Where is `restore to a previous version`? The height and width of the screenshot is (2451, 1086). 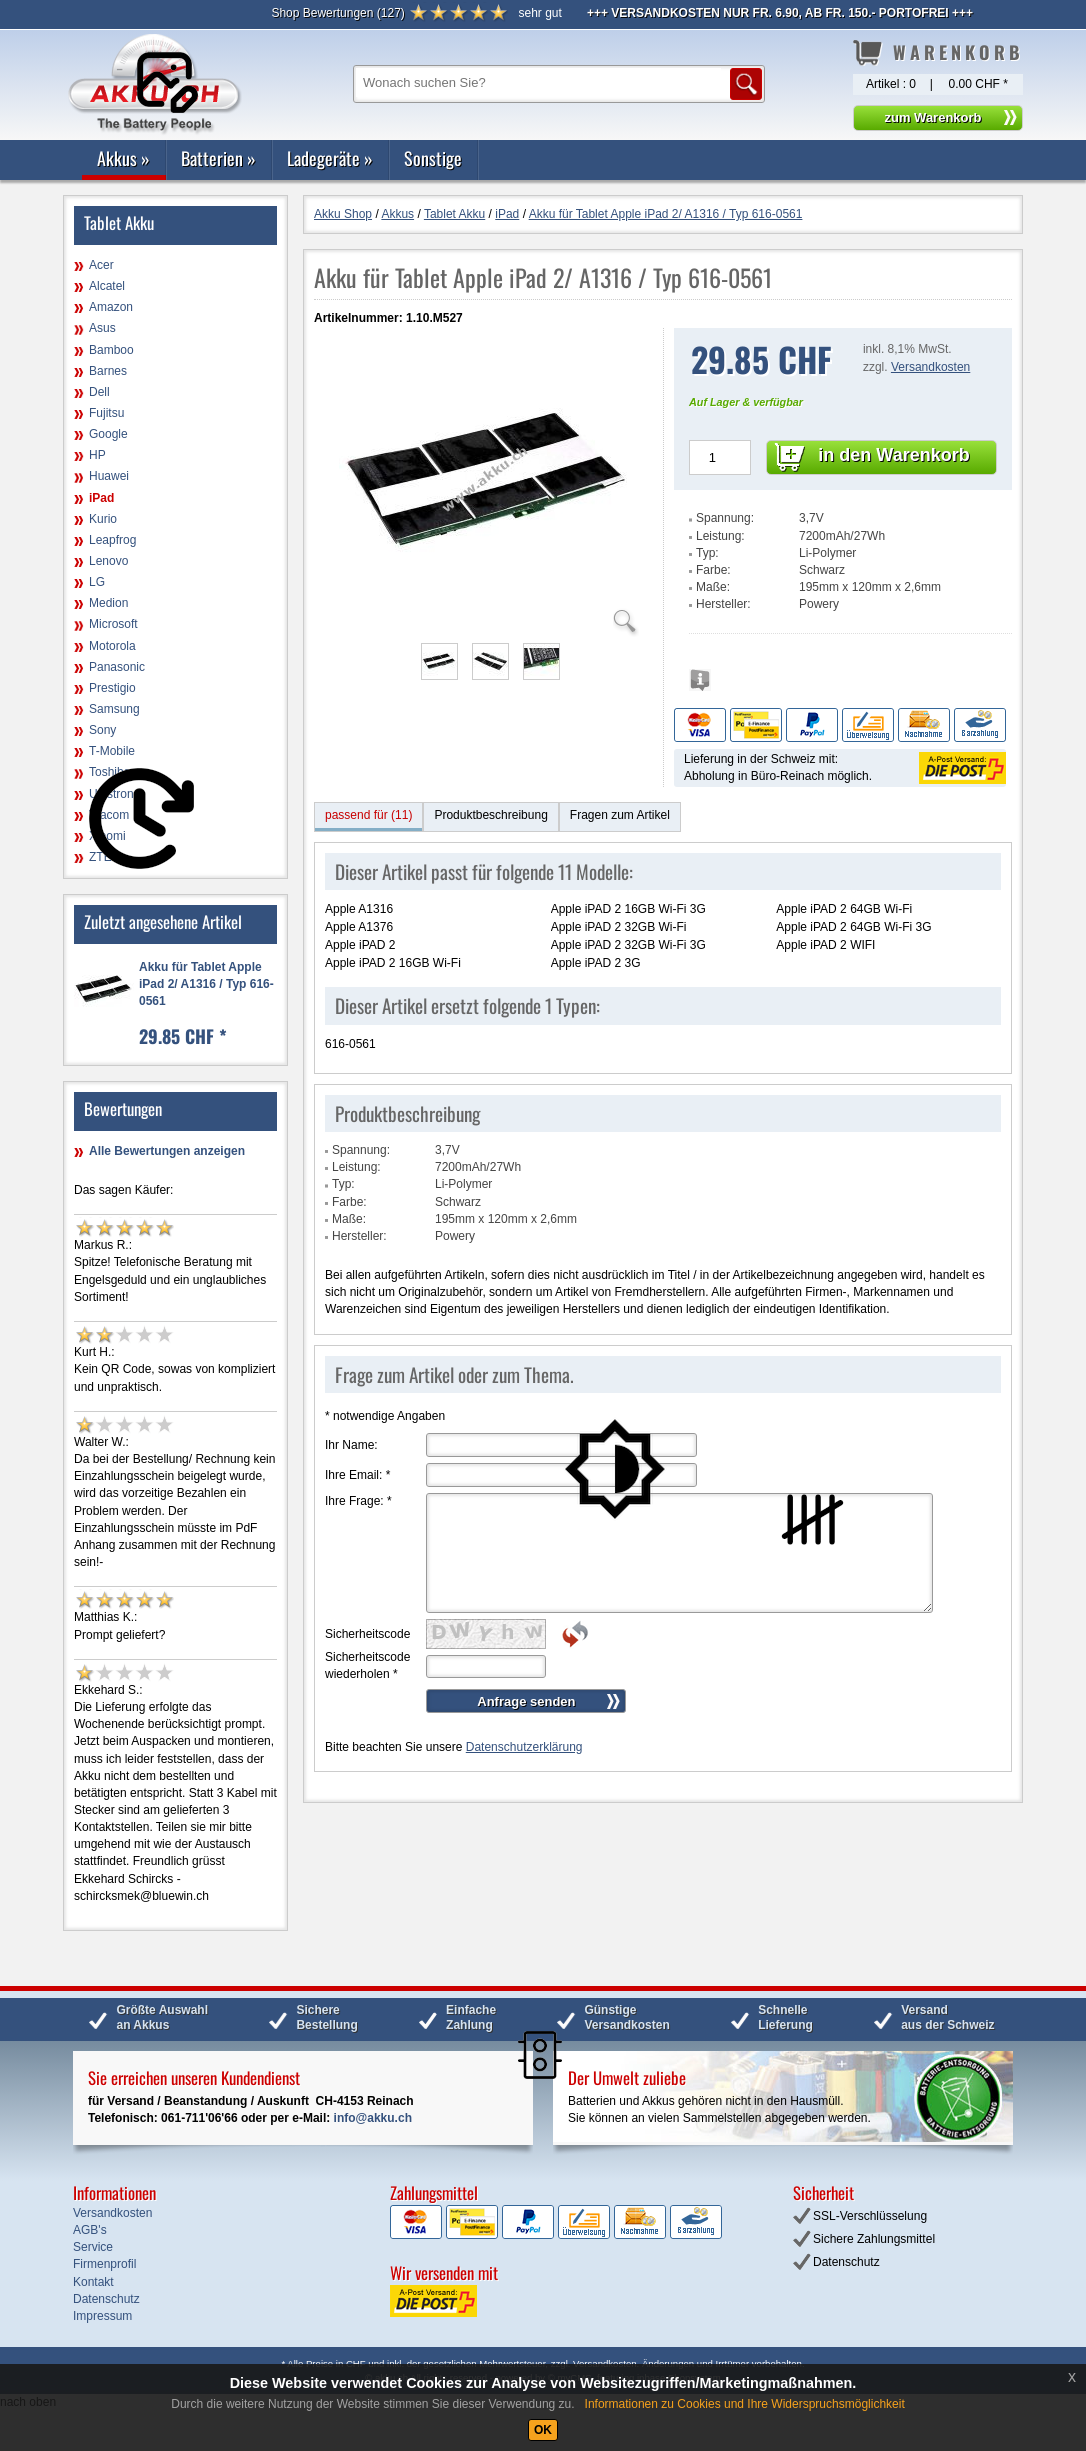
restore to a previous version is located at coordinates (139, 818).